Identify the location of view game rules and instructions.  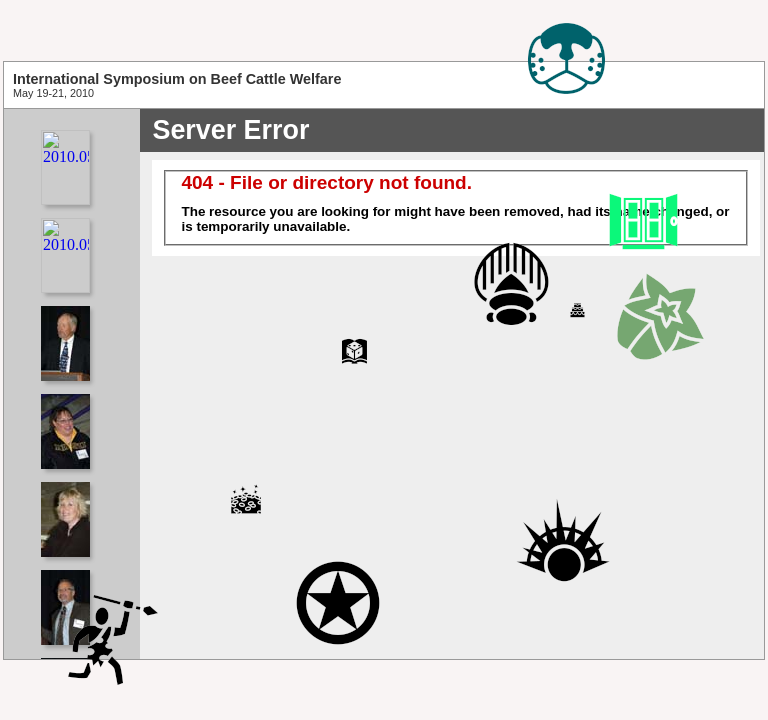
(354, 351).